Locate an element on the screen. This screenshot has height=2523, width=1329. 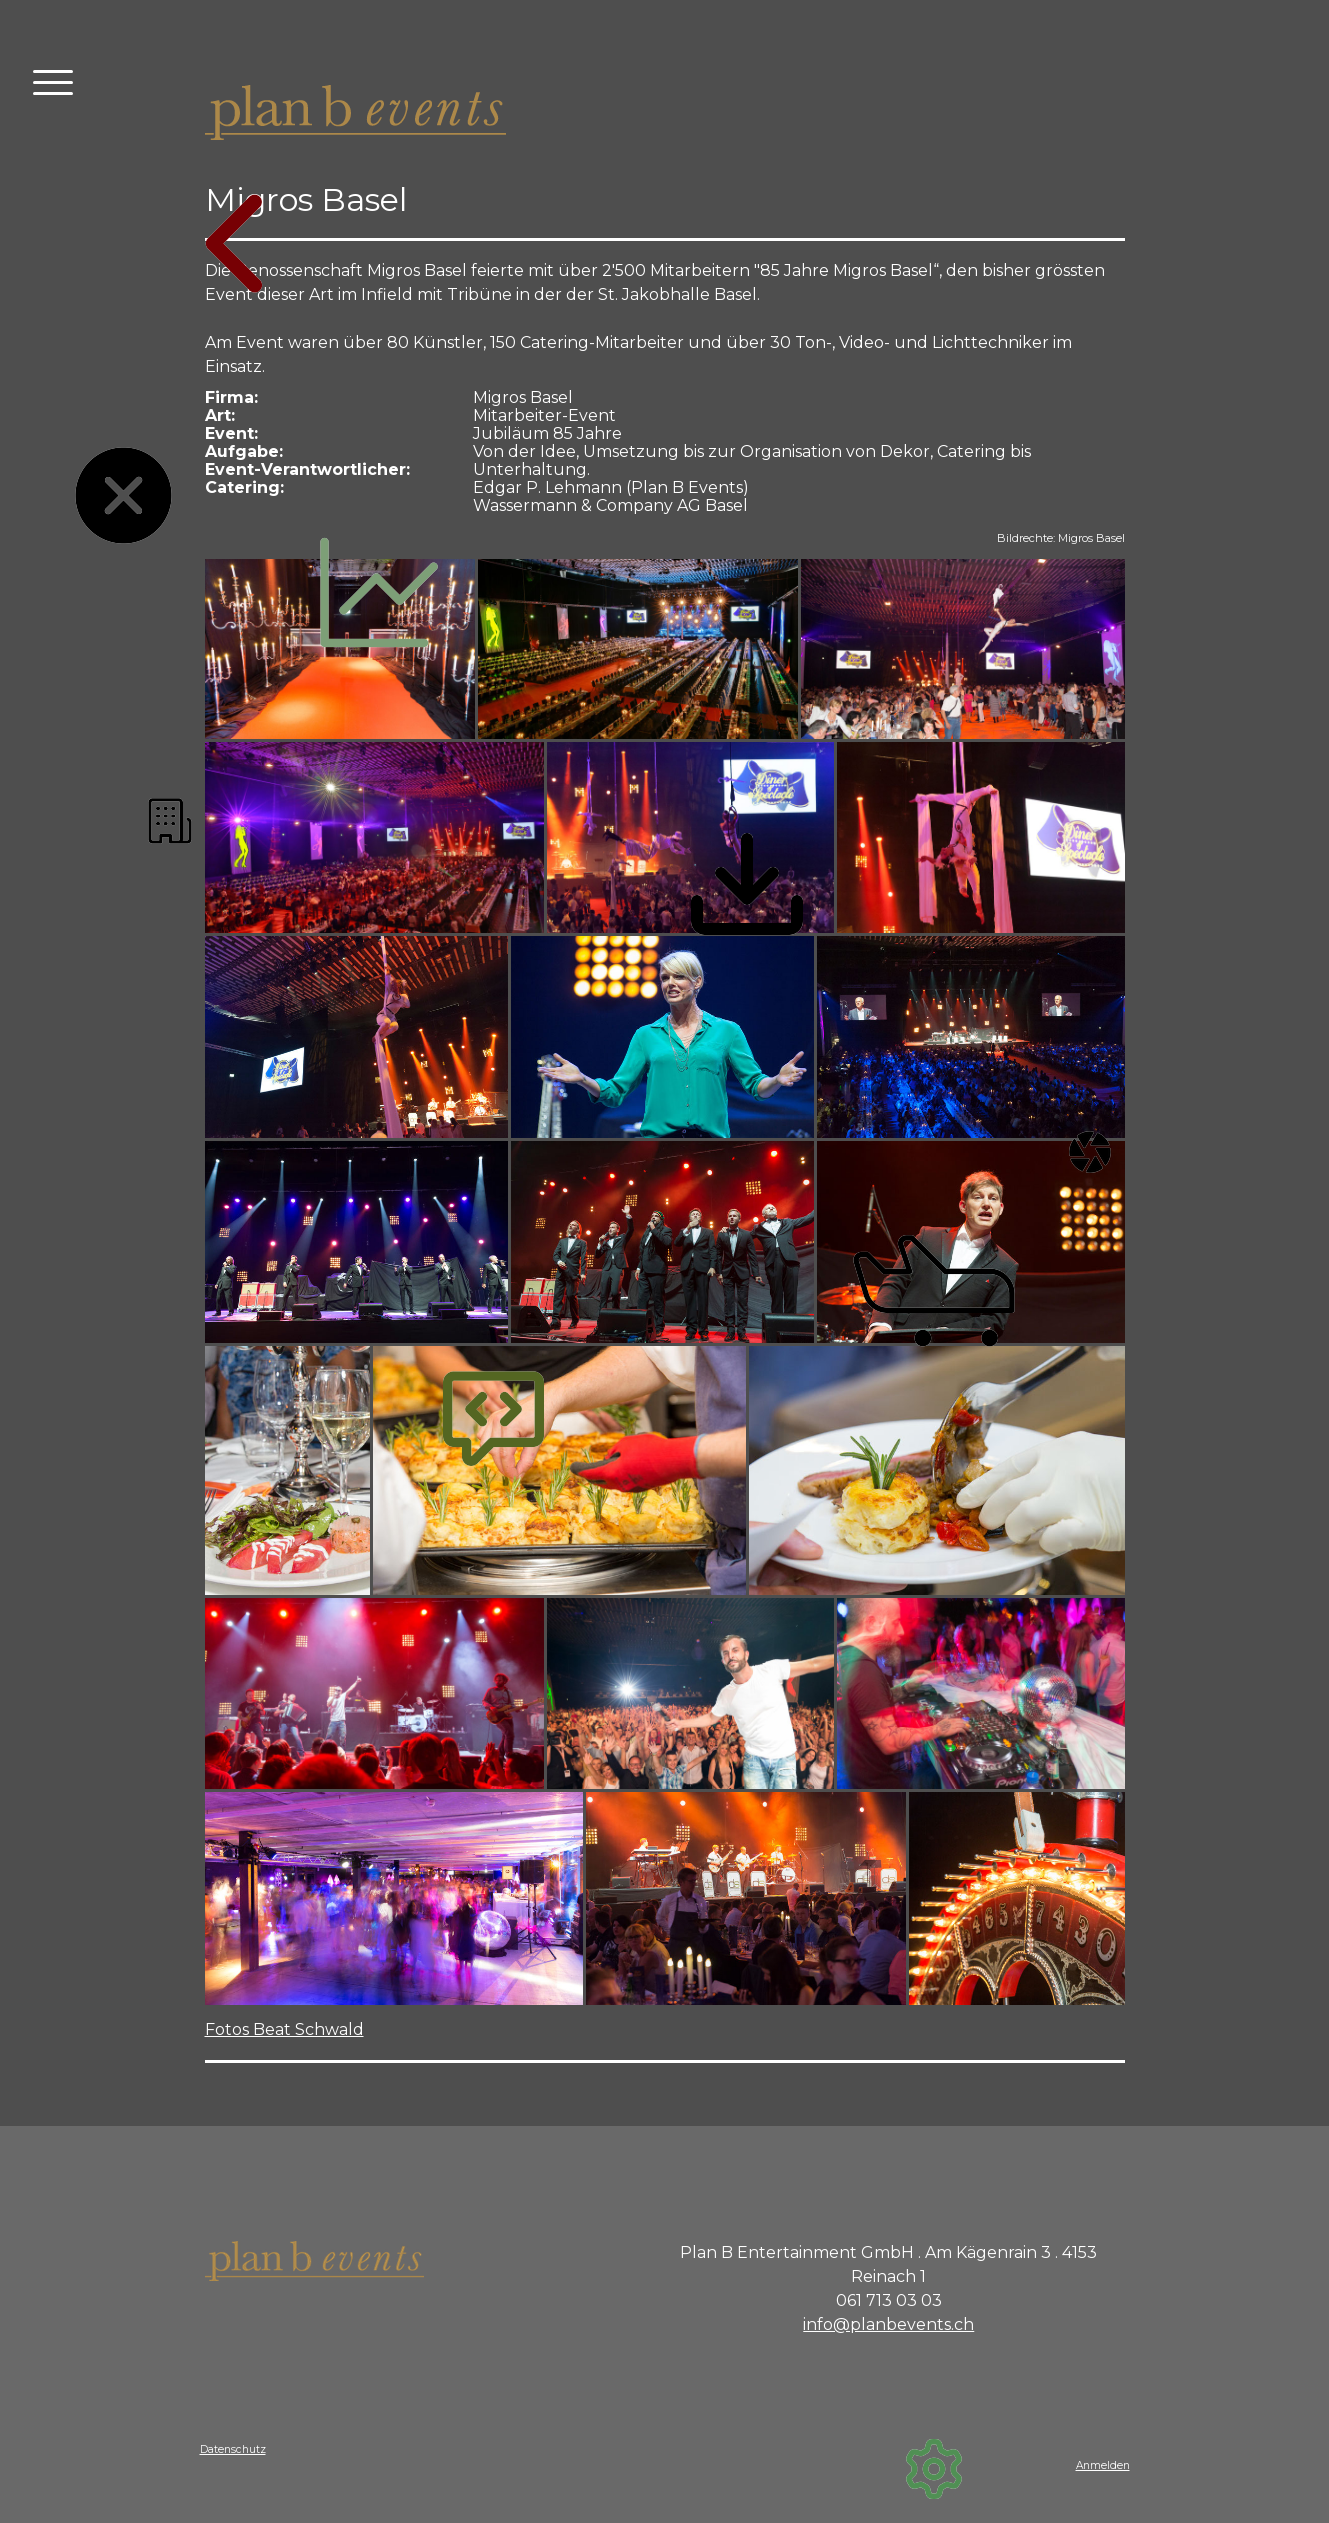
view analytics or statistics is located at coordinates (380, 592).